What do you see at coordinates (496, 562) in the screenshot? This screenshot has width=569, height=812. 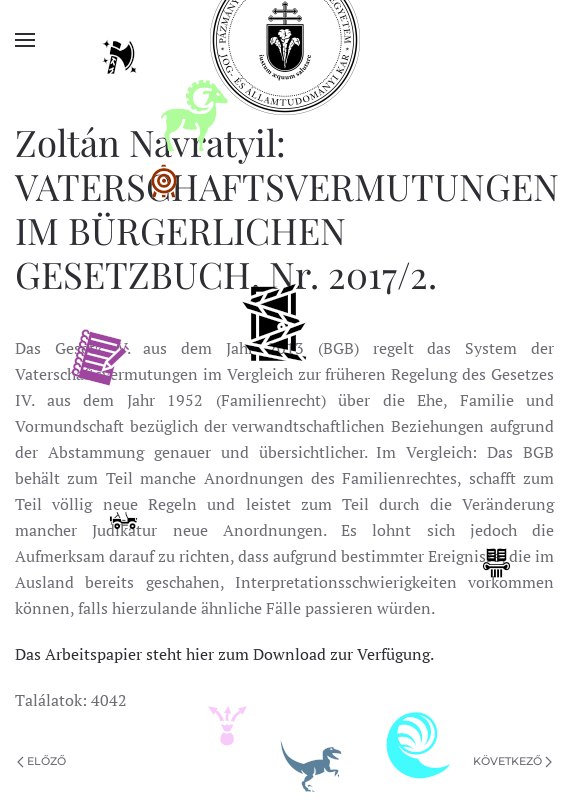 I see `access educational or learning resources` at bounding box center [496, 562].